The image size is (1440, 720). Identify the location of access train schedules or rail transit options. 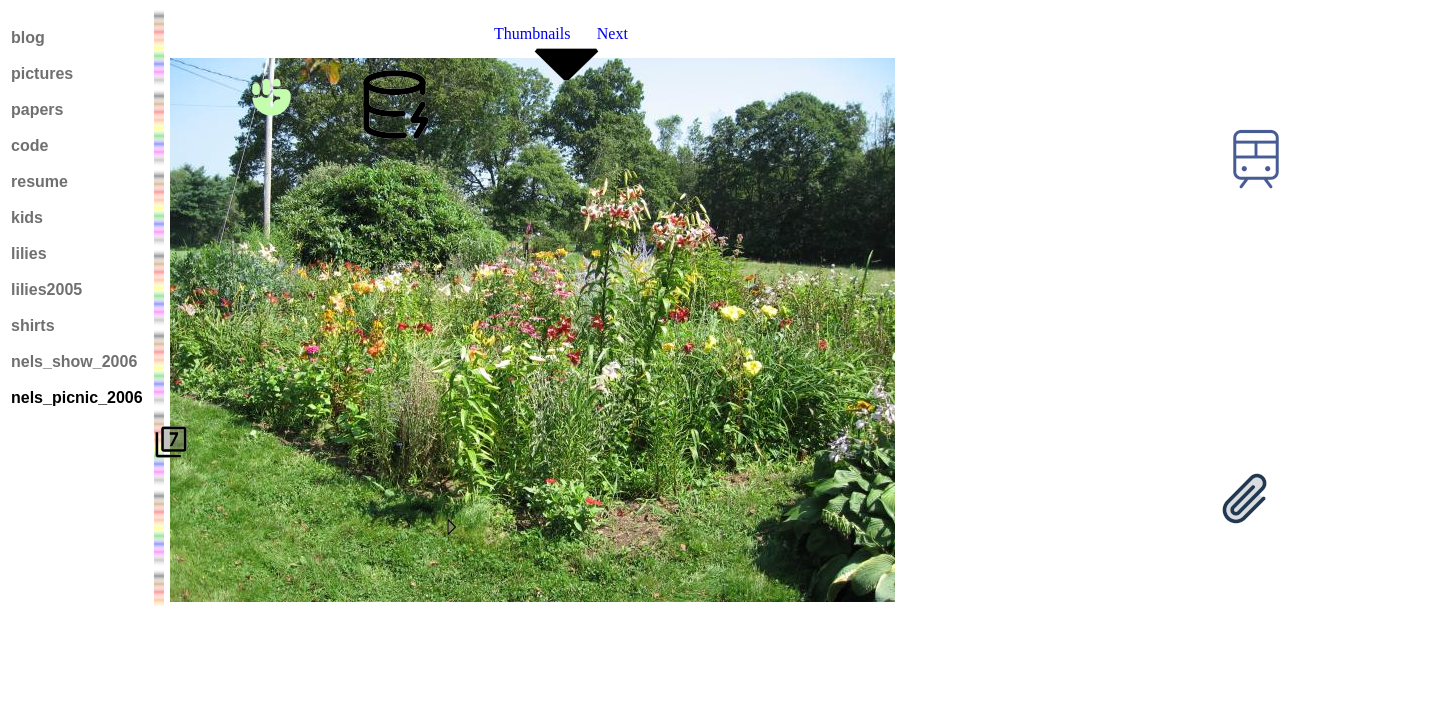
(1256, 157).